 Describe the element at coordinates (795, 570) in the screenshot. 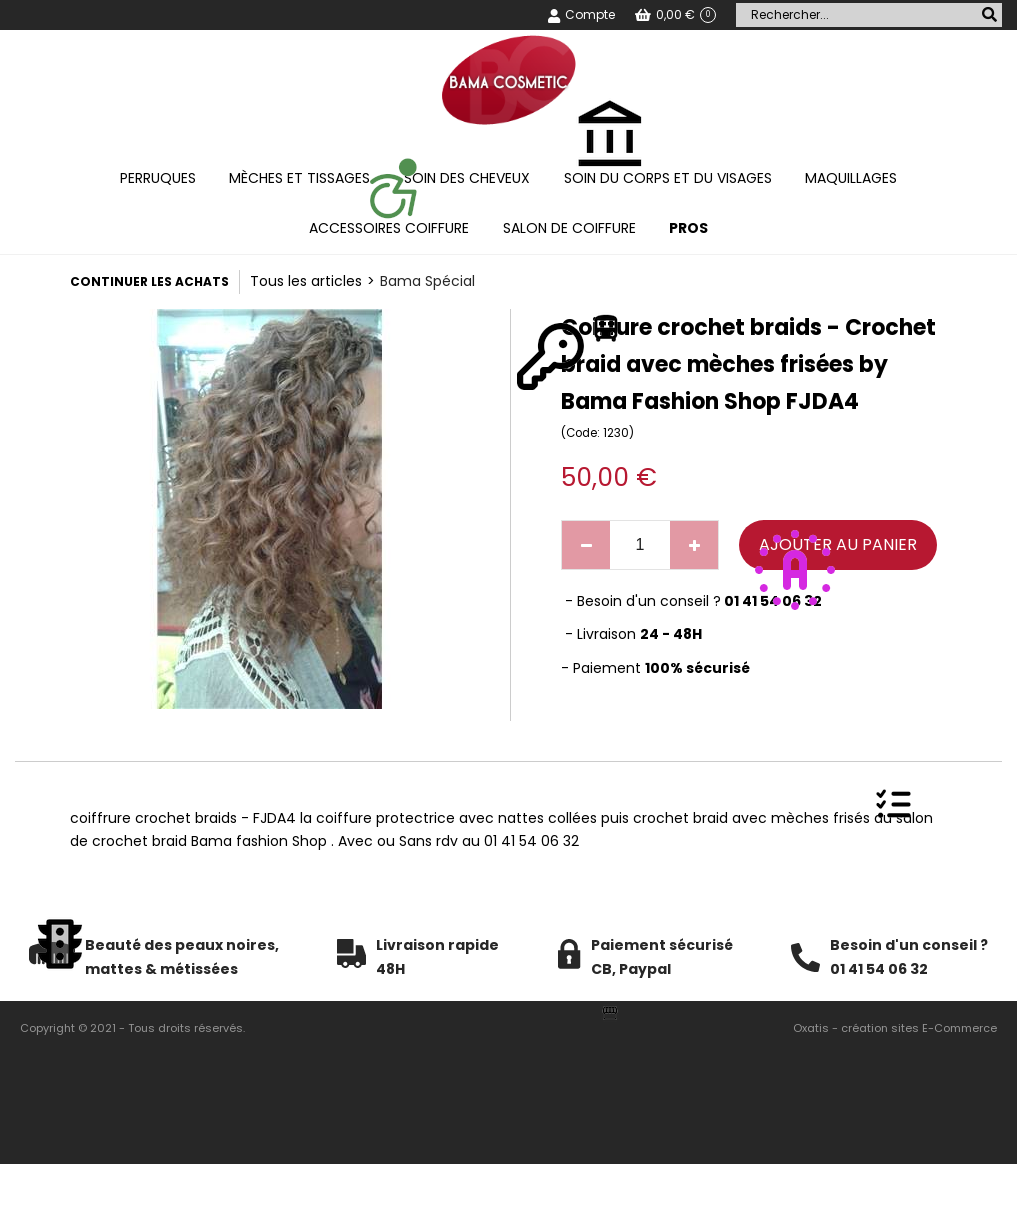

I see `indicates a draft or pending item labeled "A"` at that location.